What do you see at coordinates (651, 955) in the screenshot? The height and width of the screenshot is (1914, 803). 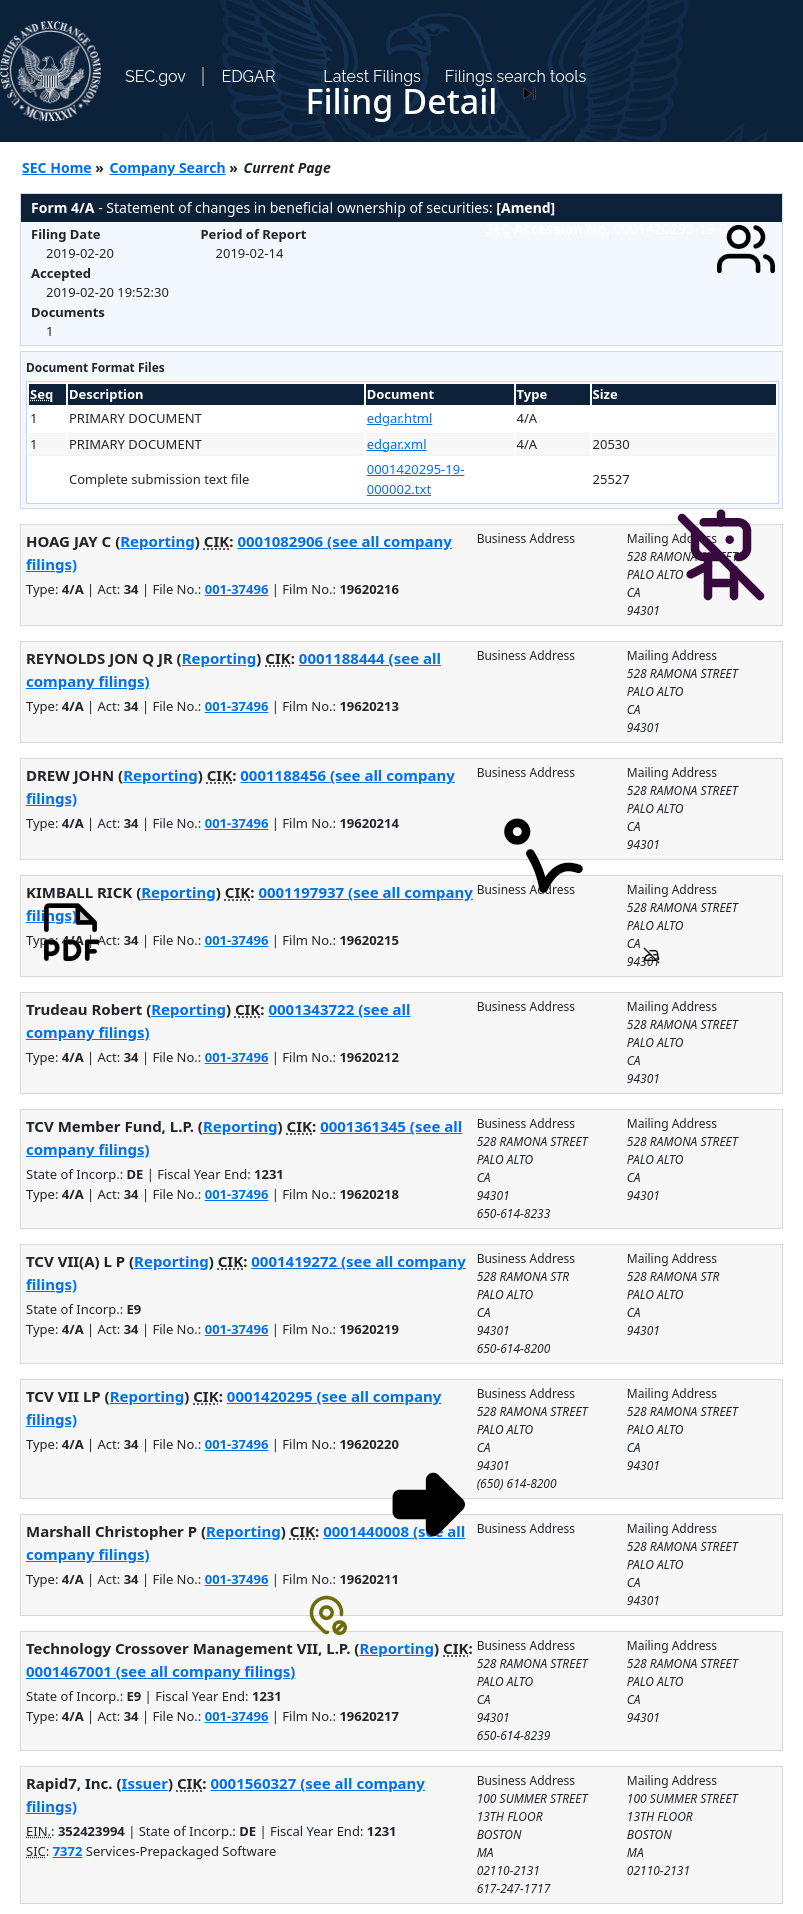 I see `do not iron this item` at bounding box center [651, 955].